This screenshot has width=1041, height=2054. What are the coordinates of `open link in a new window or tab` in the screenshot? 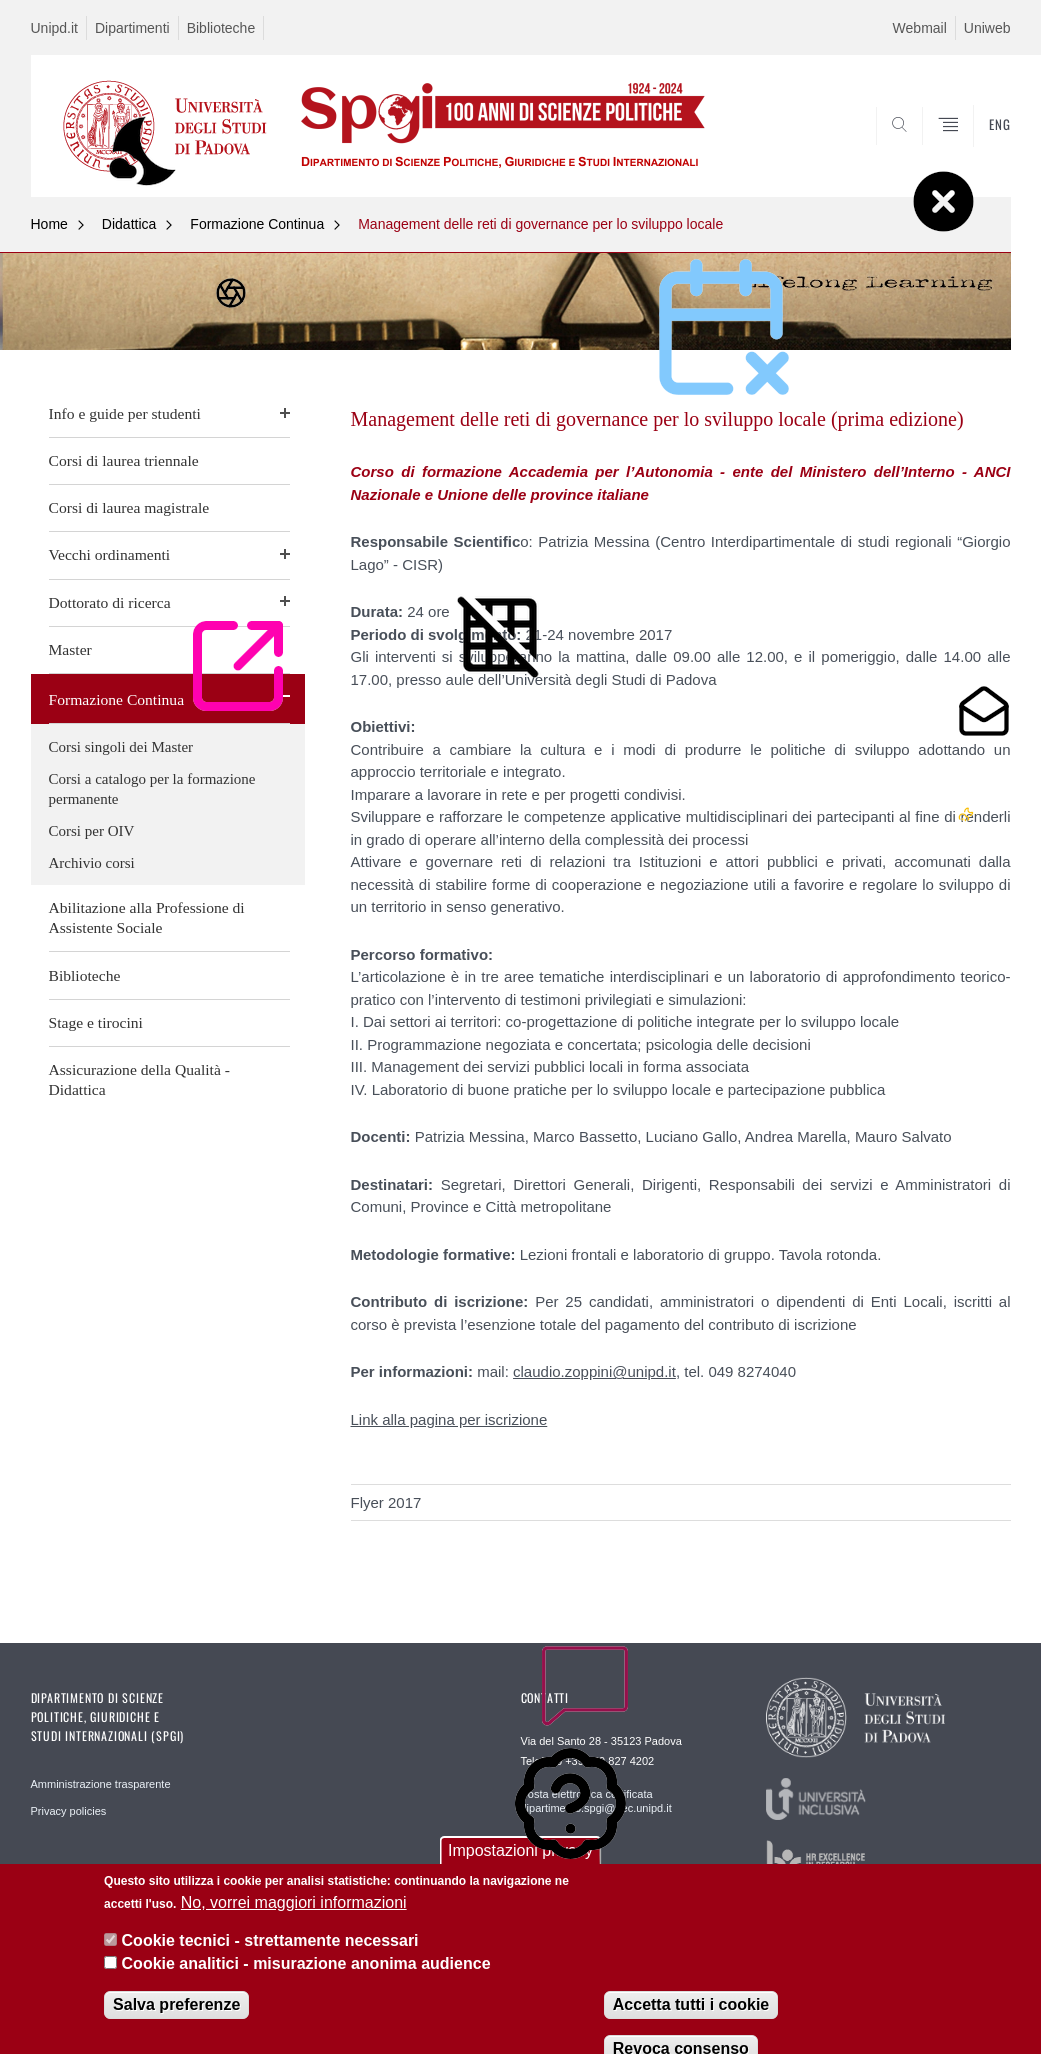 It's located at (238, 666).